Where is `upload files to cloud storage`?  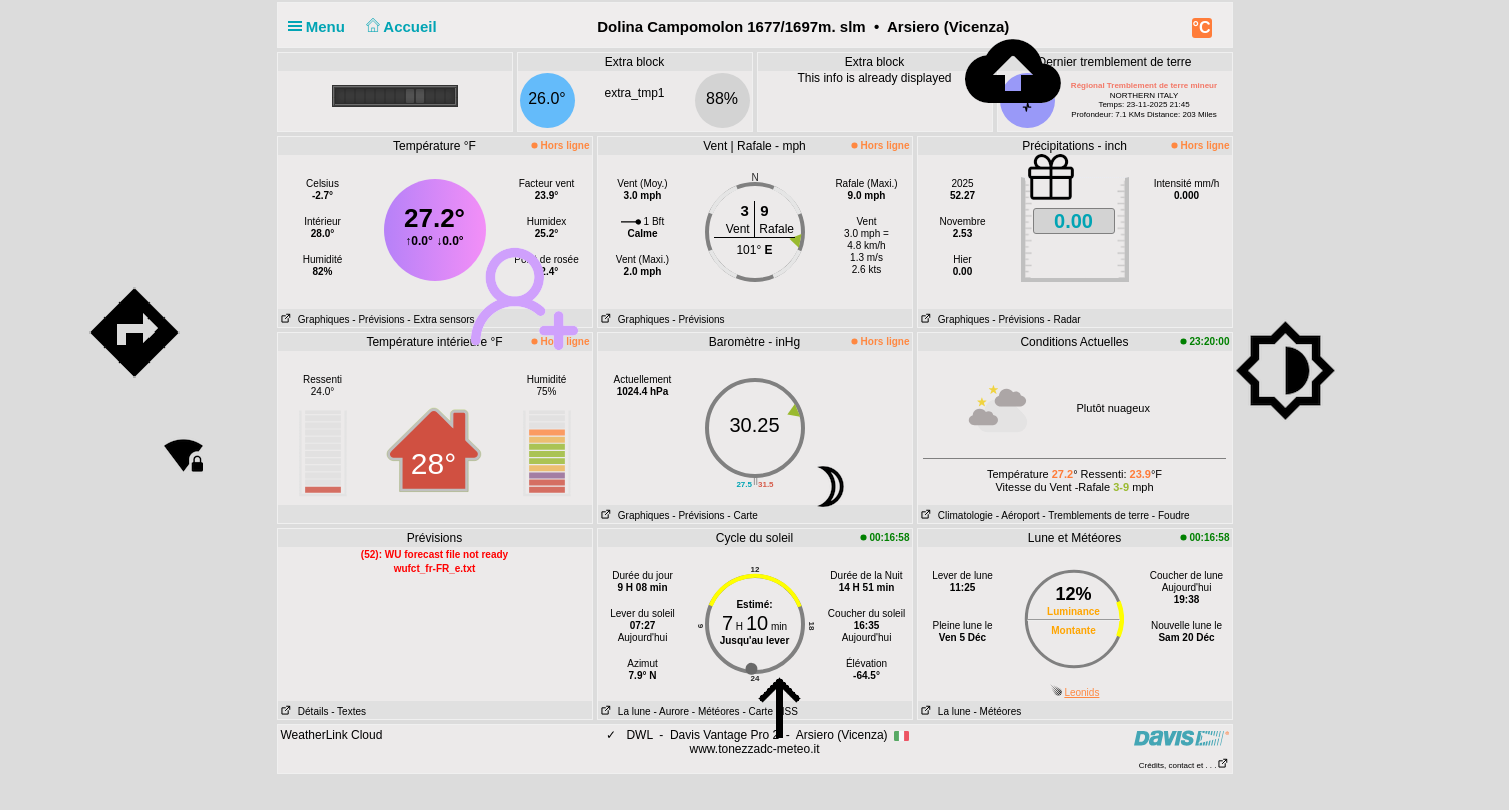 upload files to cloud storage is located at coordinates (1013, 71).